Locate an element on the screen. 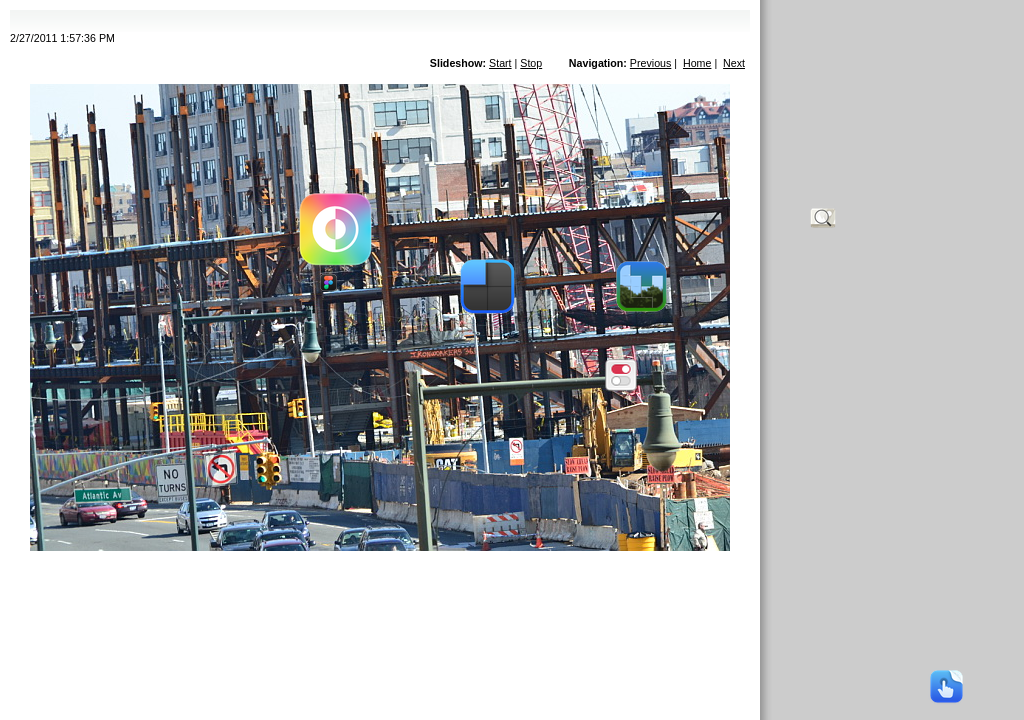 This screenshot has height=720, width=1024. open gnome tweaks settings is located at coordinates (621, 375).